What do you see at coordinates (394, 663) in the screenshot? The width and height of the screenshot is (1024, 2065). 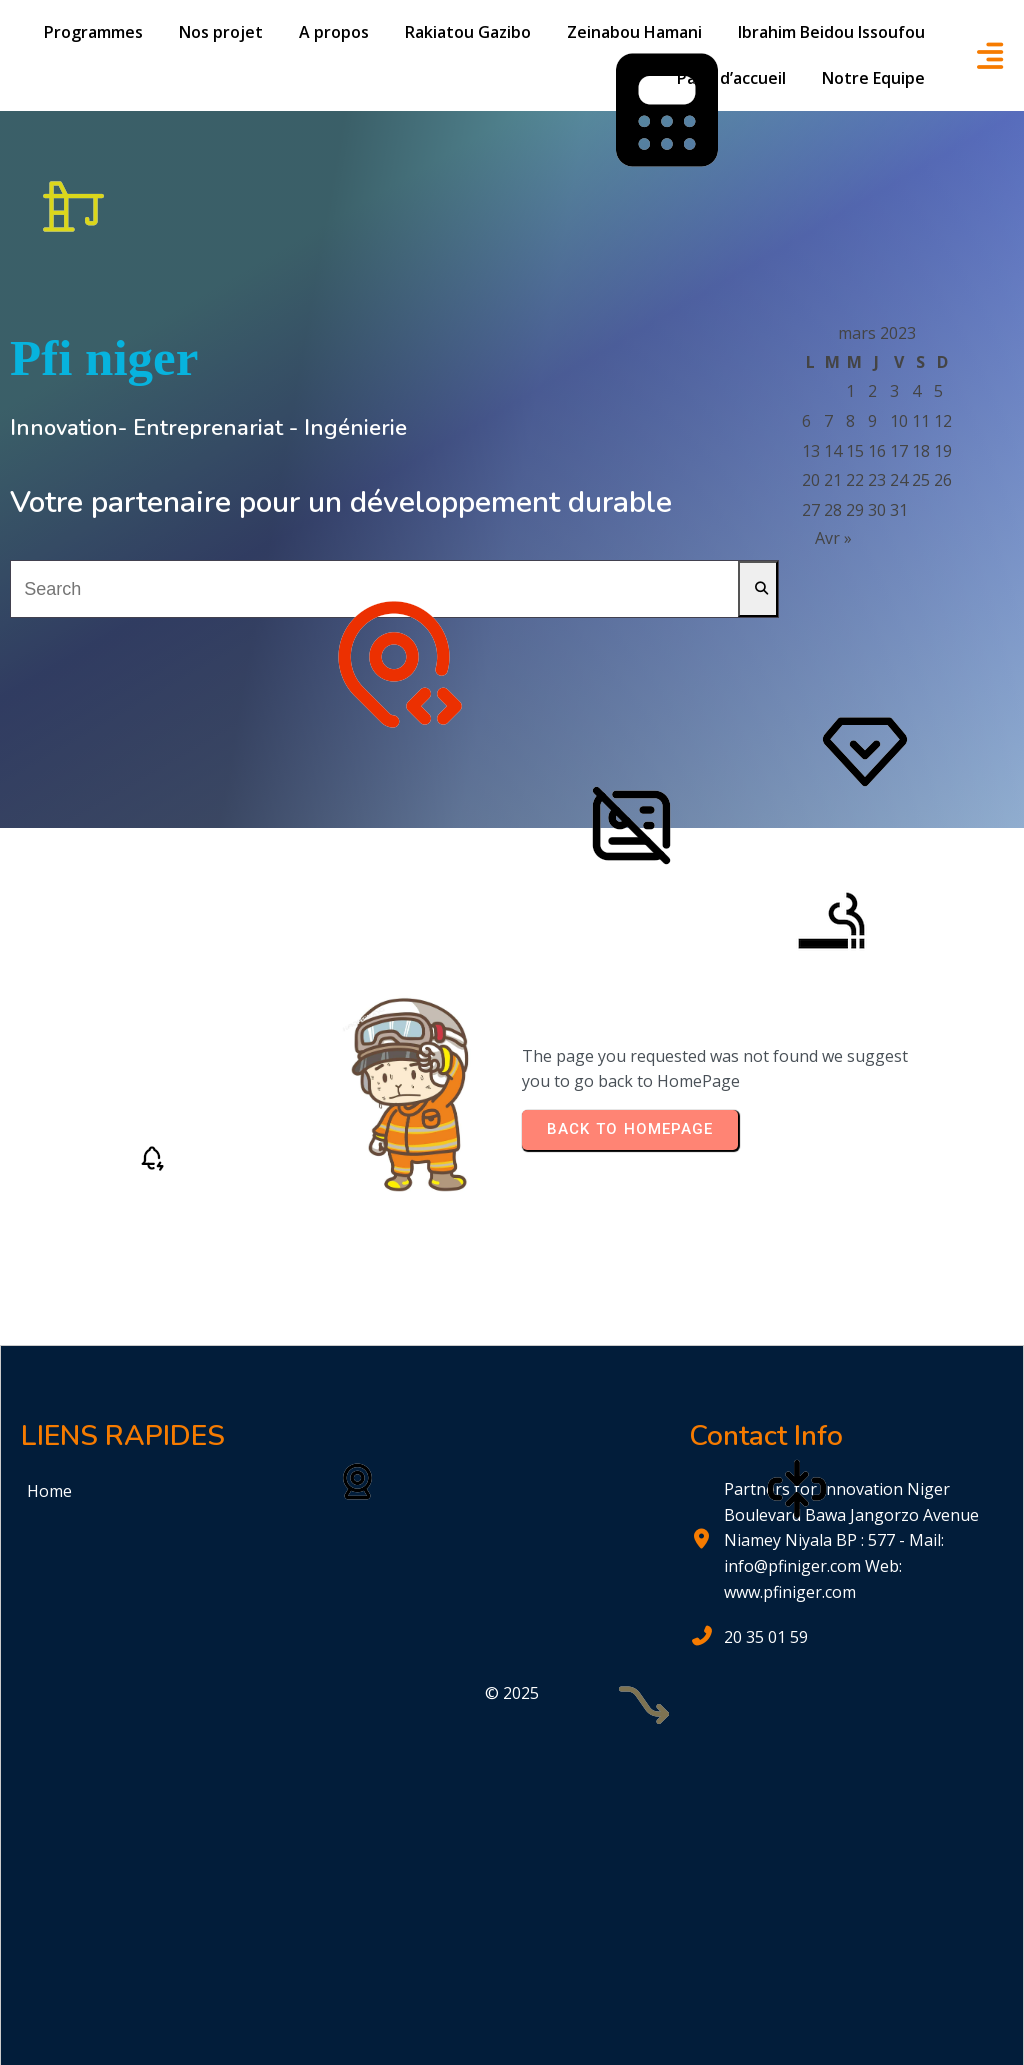 I see `access location-based code or coordinates` at bounding box center [394, 663].